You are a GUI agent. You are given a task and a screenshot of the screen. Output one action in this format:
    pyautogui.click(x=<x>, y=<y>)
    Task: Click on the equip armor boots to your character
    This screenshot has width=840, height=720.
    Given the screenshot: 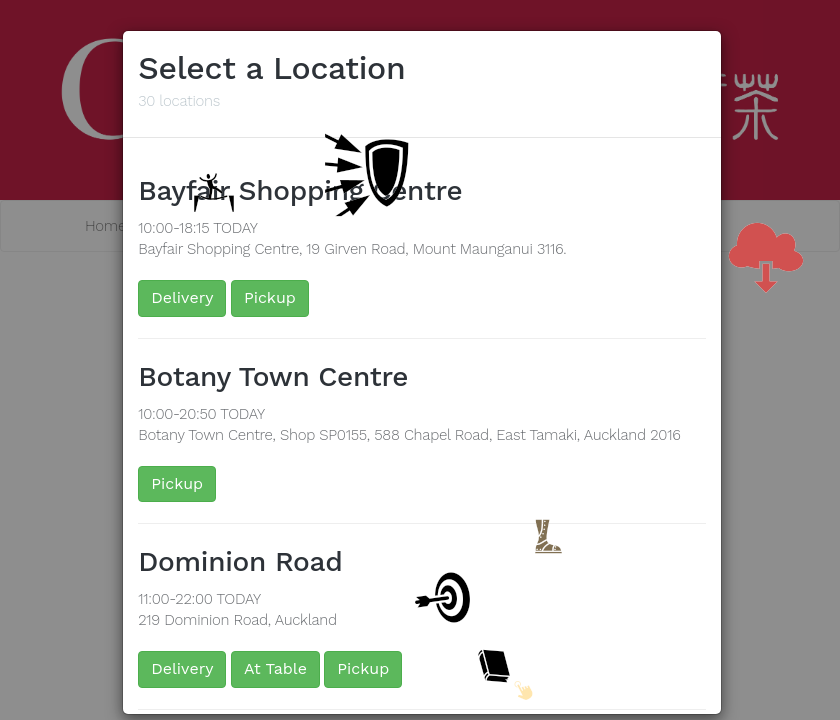 What is the action you would take?
    pyautogui.click(x=548, y=536)
    